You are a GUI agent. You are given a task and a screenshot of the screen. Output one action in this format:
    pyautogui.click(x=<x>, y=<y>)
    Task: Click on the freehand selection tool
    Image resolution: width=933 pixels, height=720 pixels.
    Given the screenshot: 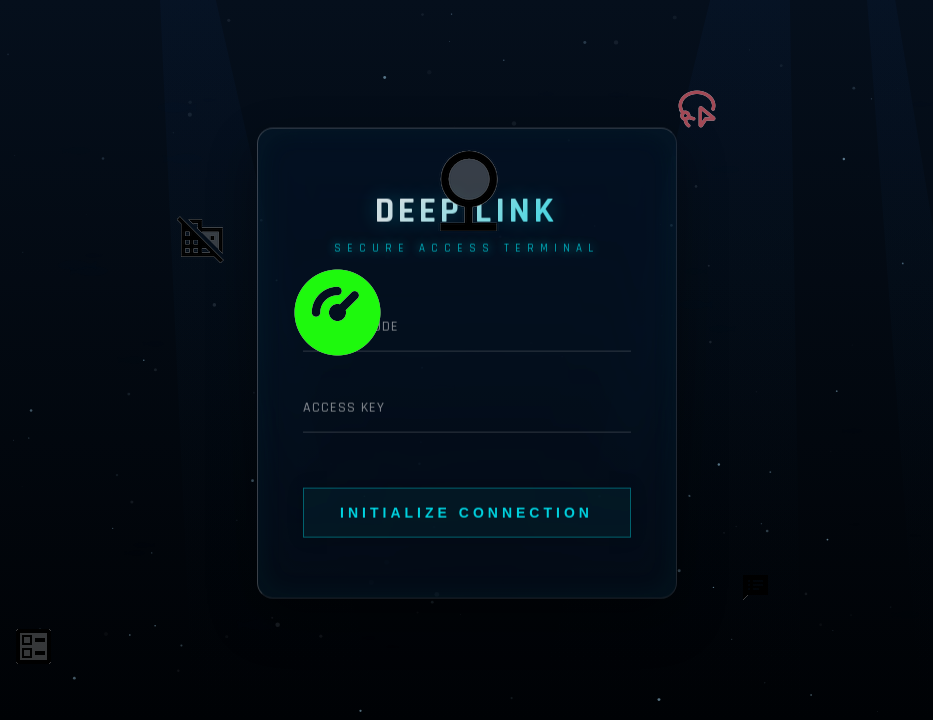 What is the action you would take?
    pyautogui.click(x=697, y=109)
    